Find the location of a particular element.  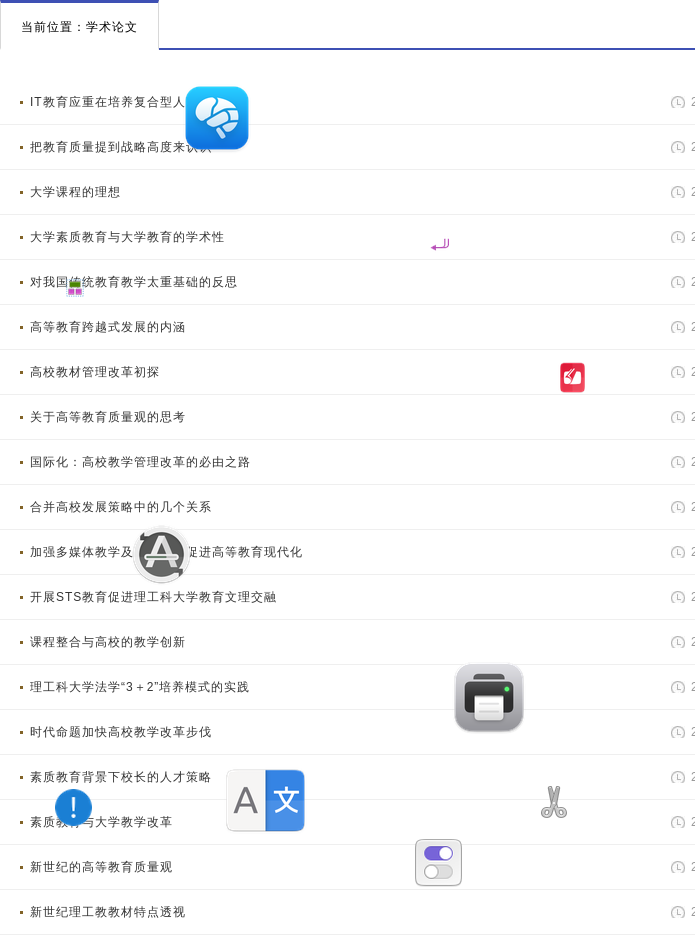

mark email as important is located at coordinates (73, 807).